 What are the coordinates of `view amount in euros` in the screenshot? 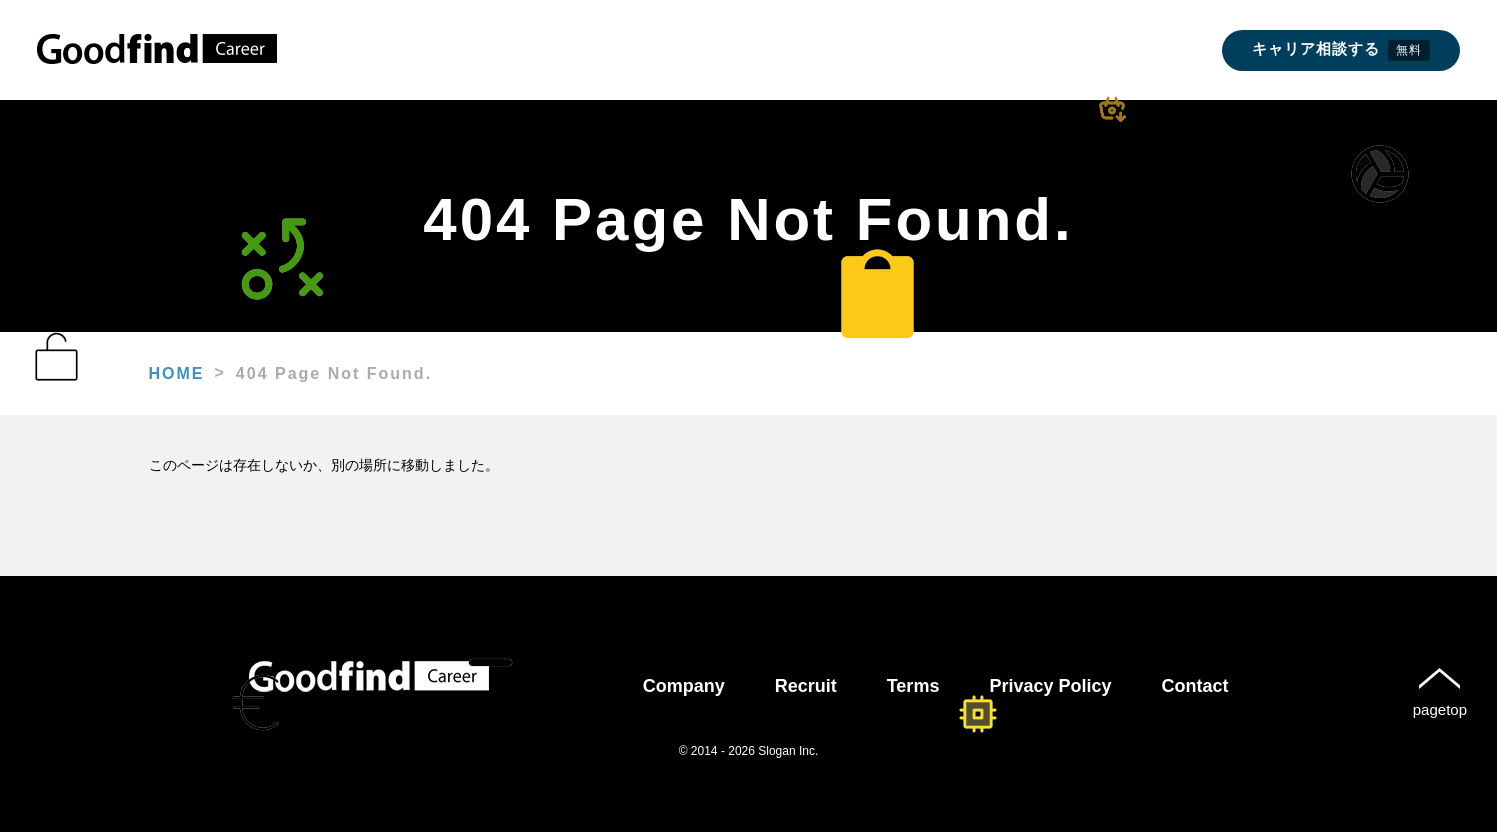 It's located at (260, 702).